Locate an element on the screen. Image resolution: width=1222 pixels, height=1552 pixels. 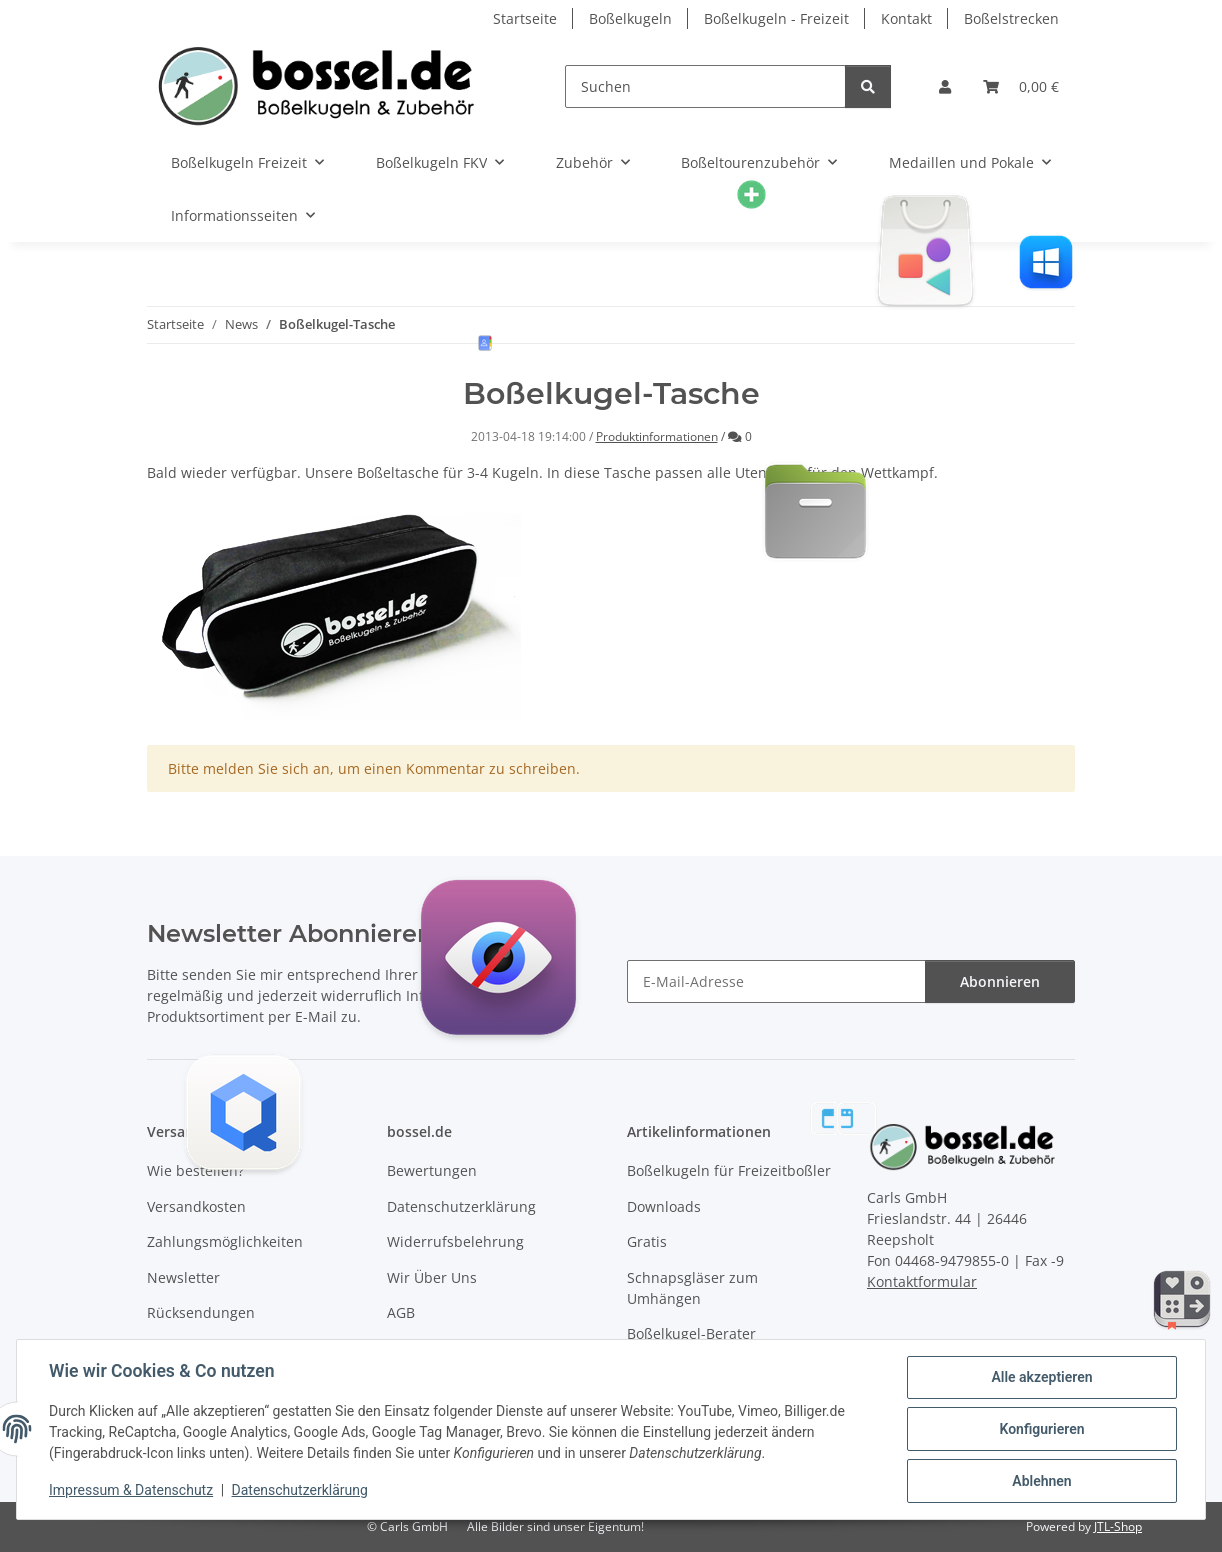
open qubes os application is located at coordinates (243, 1112).